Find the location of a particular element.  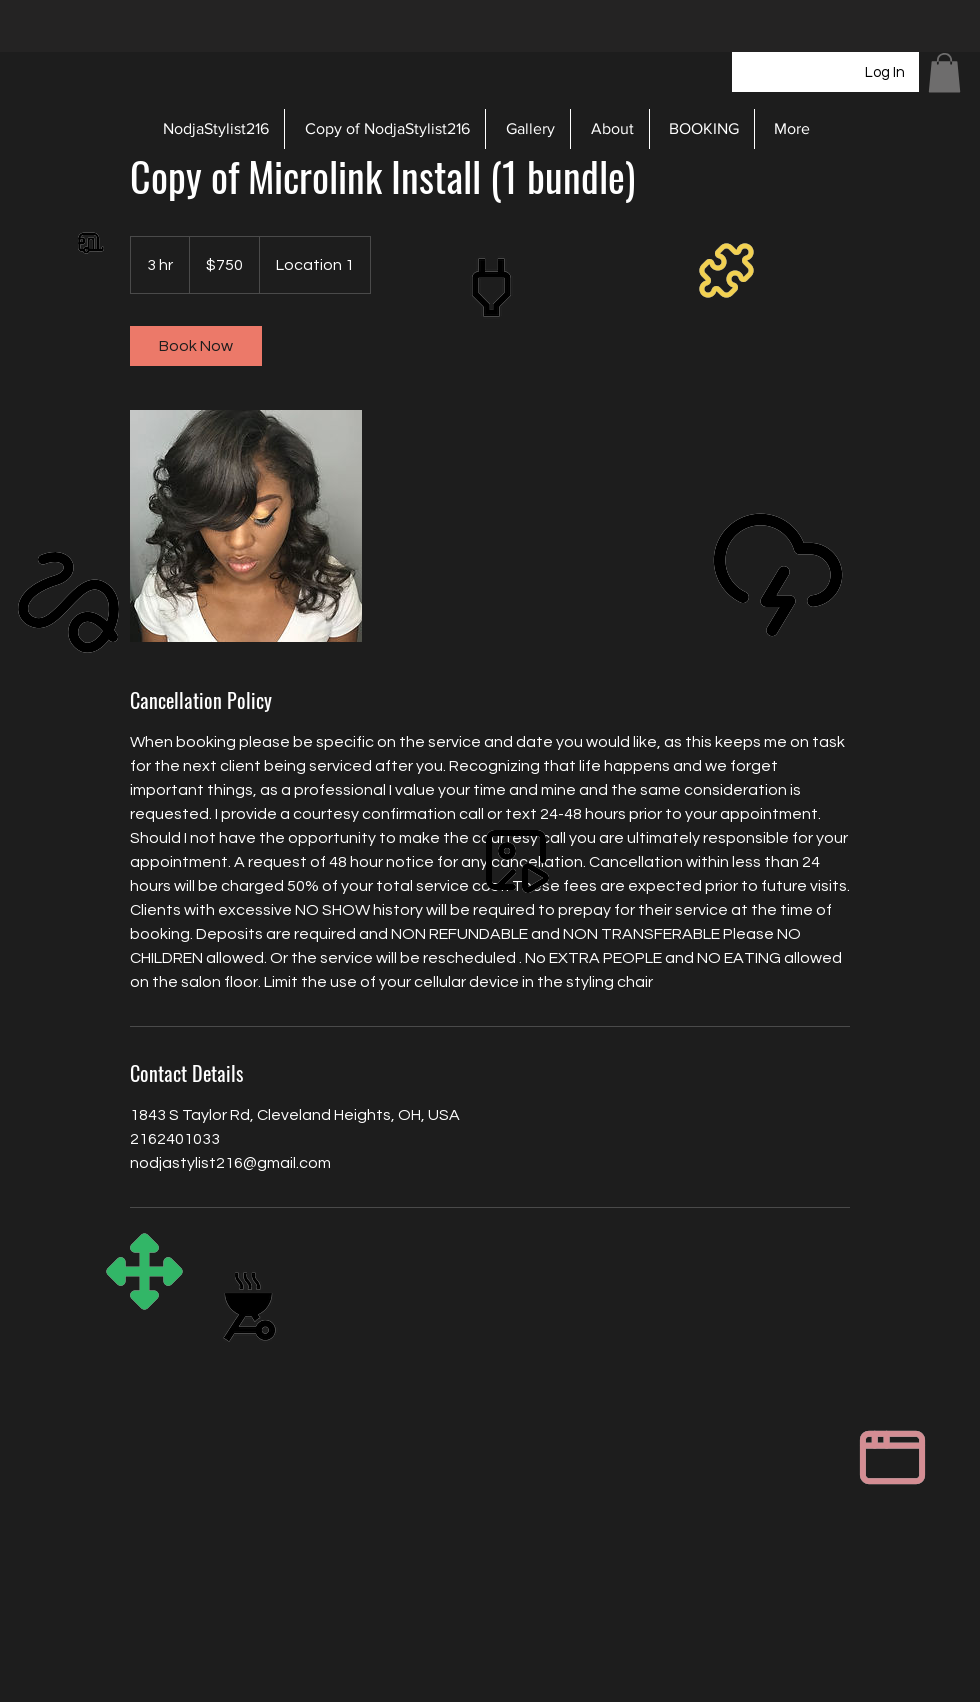

indicates thunderstorm or severe weather conditions is located at coordinates (778, 572).